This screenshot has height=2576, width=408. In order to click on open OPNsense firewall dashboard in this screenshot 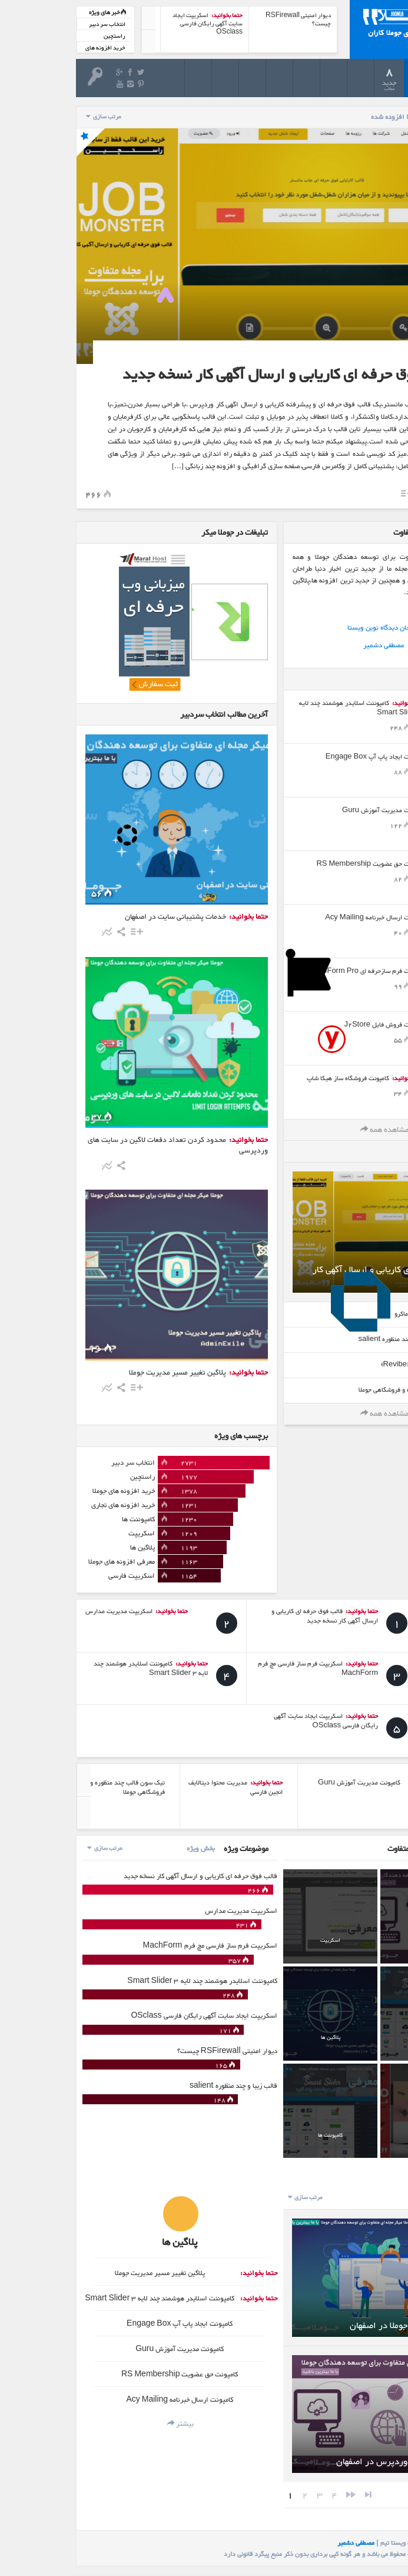, I will do `click(360, 1302)`.